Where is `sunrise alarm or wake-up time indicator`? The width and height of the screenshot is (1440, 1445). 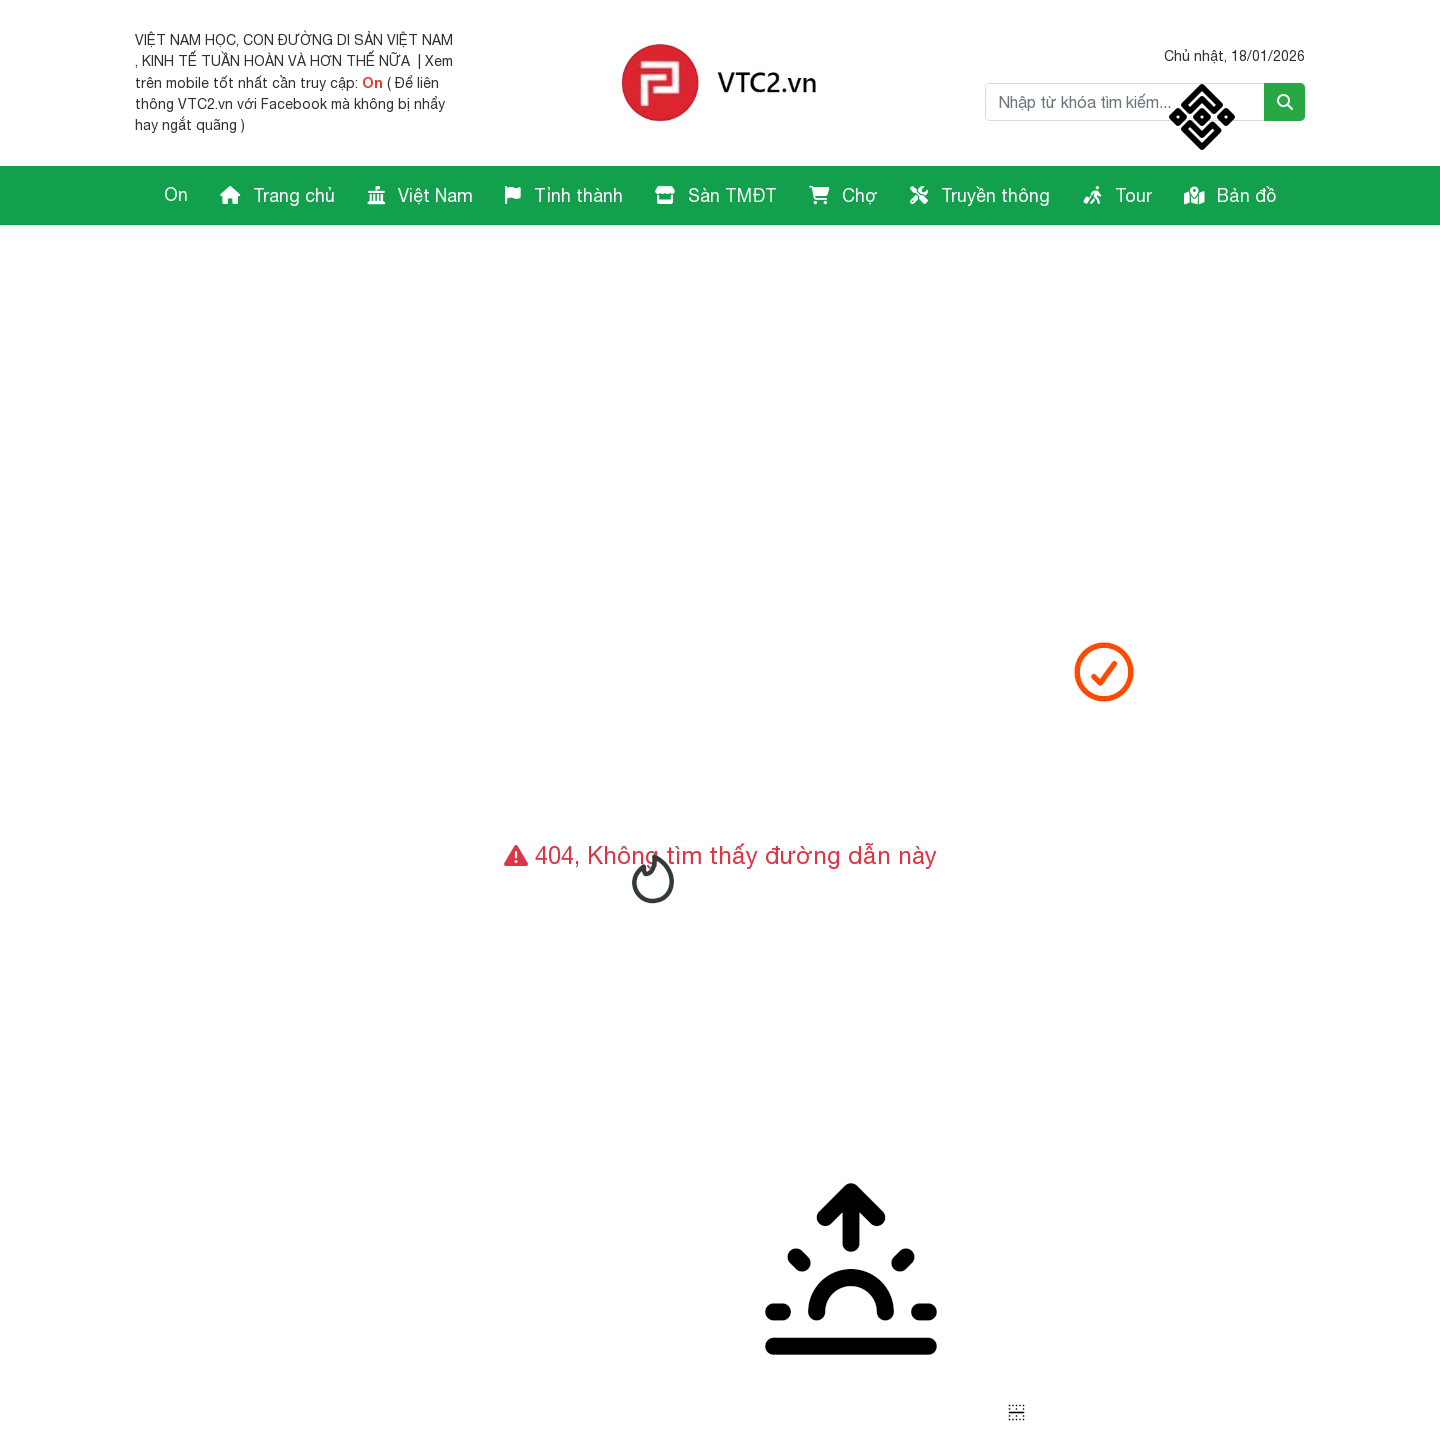
sunrise alarm or wake-up time indicator is located at coordinates (851, 1269).